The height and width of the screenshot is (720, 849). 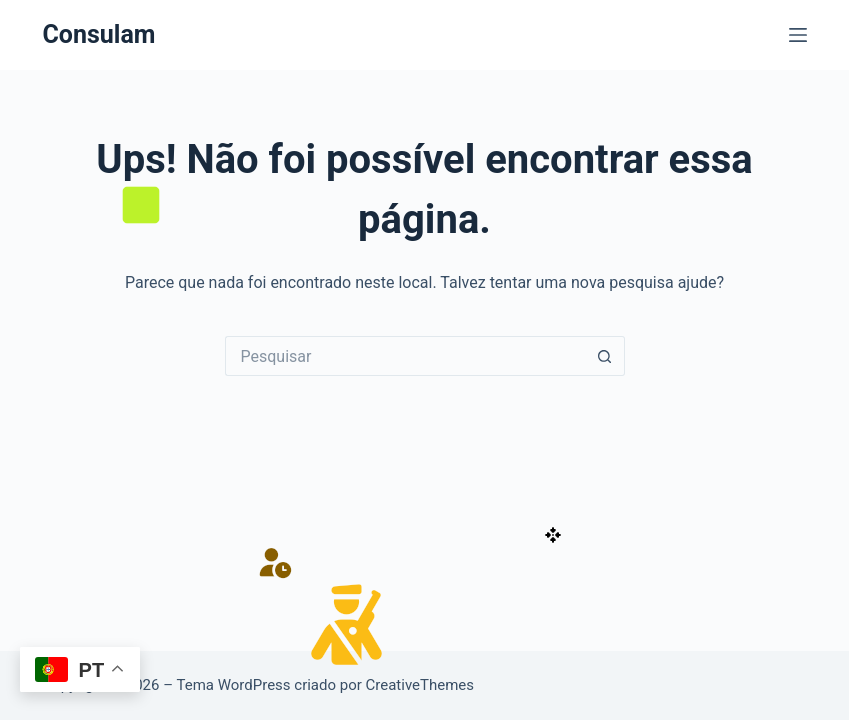 I want to click on view user's activity history or time log, so click(x=275, y=562).